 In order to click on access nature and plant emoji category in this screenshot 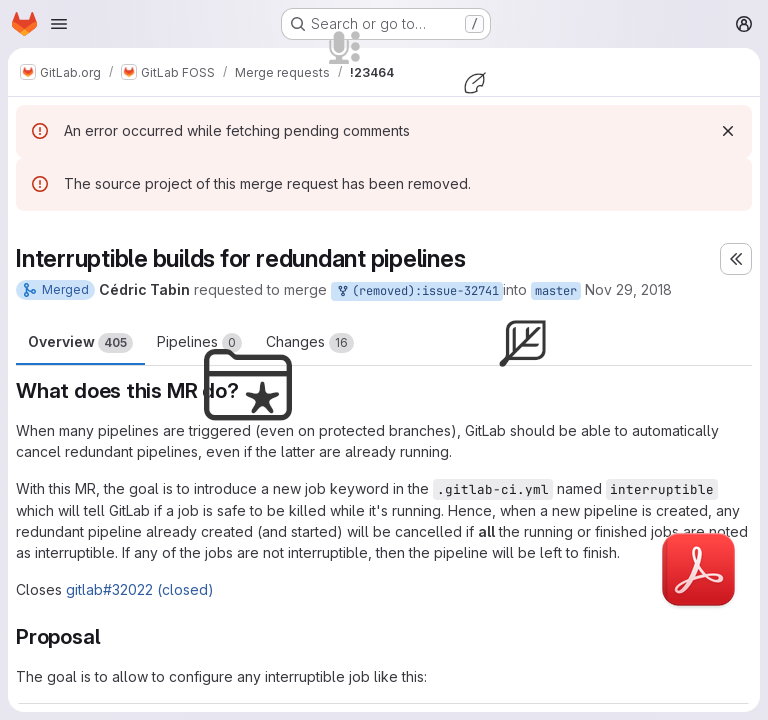, I will do `click(474, 83)`.